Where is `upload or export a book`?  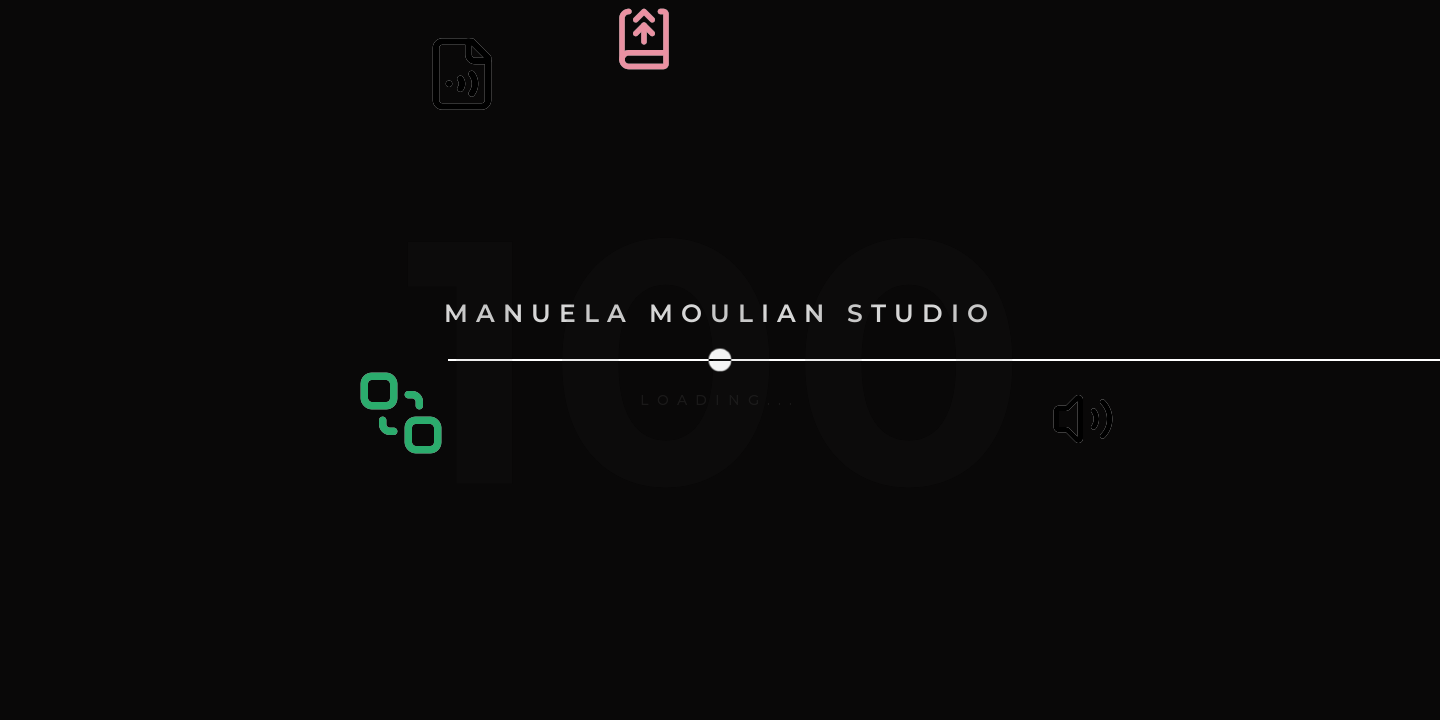
upload or export a book is located at coordinates (644, 39).